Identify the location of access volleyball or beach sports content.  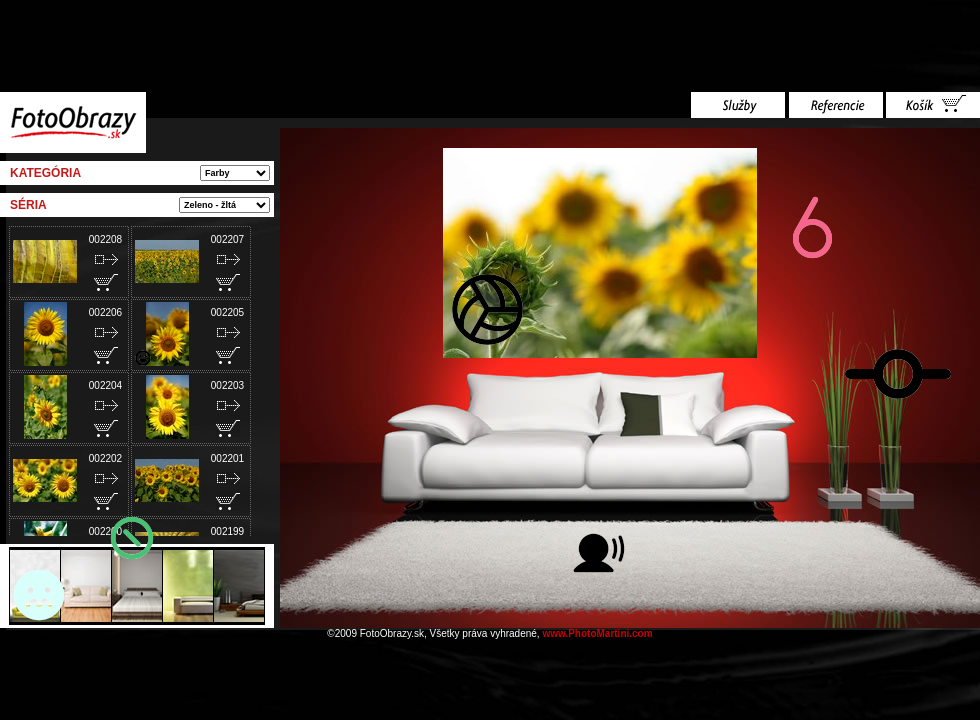
(487, 309).